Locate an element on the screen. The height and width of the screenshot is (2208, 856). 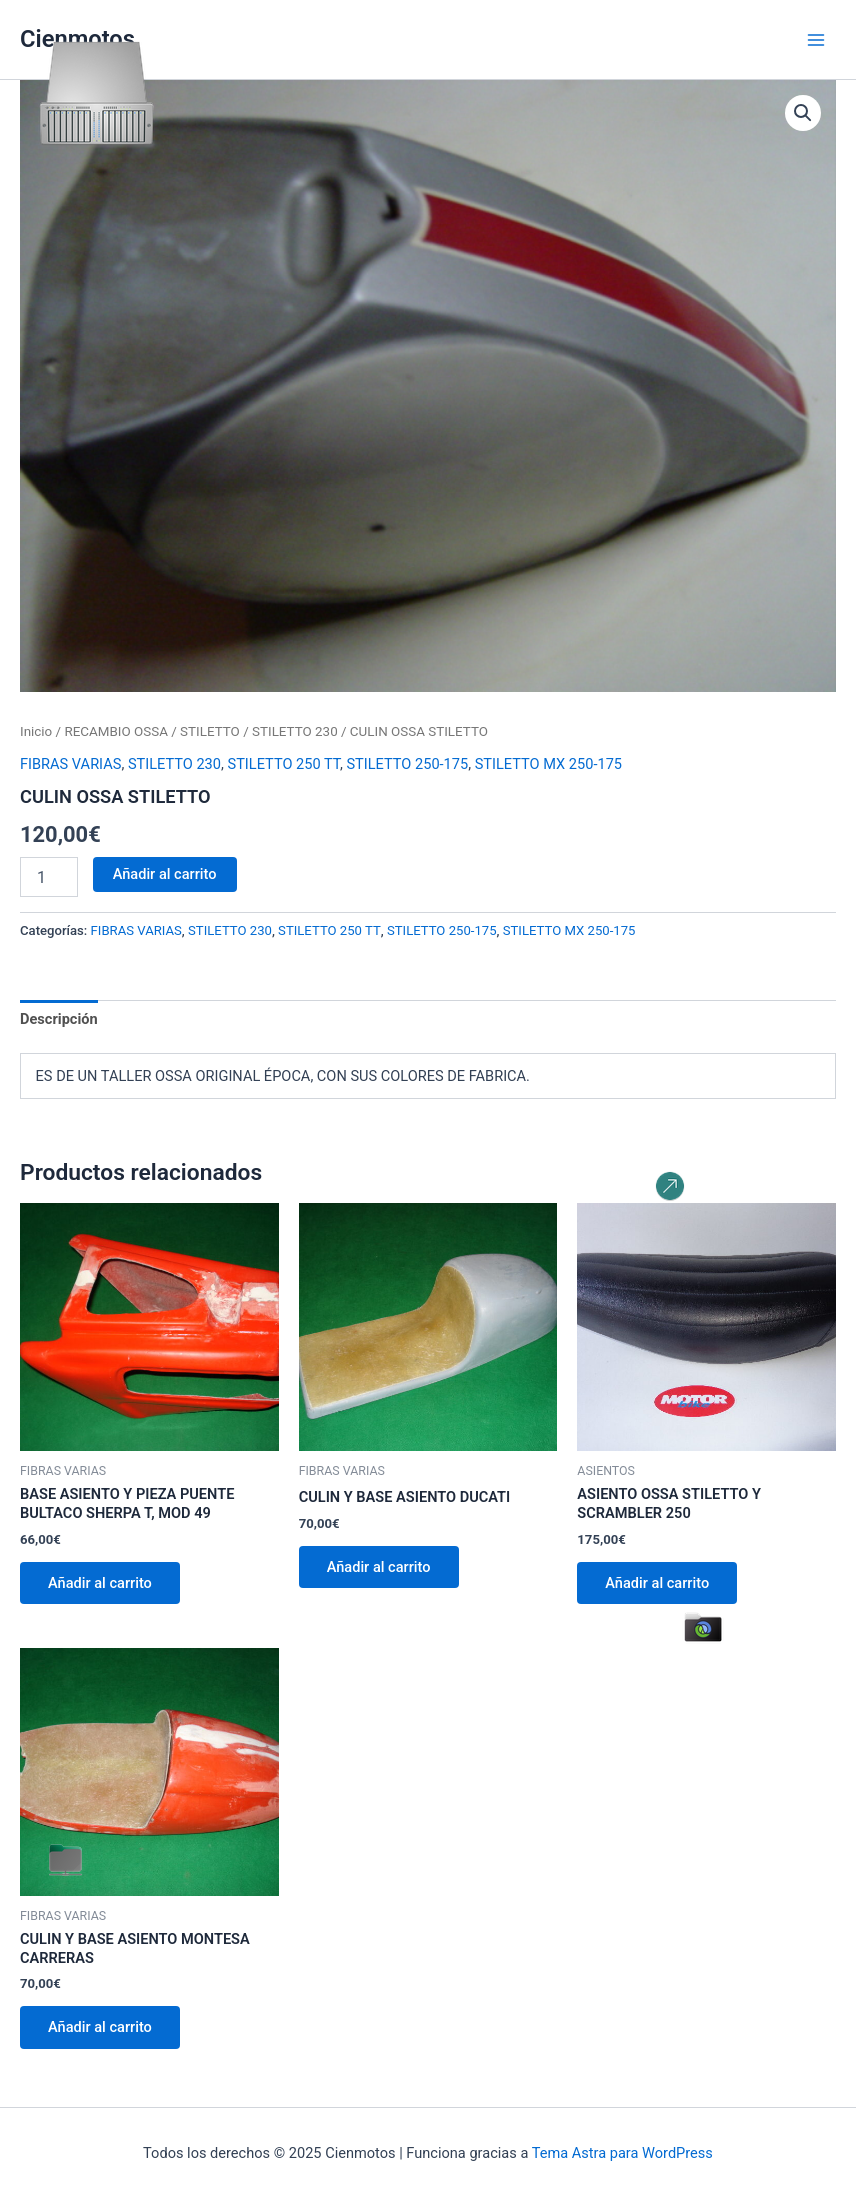
open folder containing clojure project files is located at coordinates (703, 1628).